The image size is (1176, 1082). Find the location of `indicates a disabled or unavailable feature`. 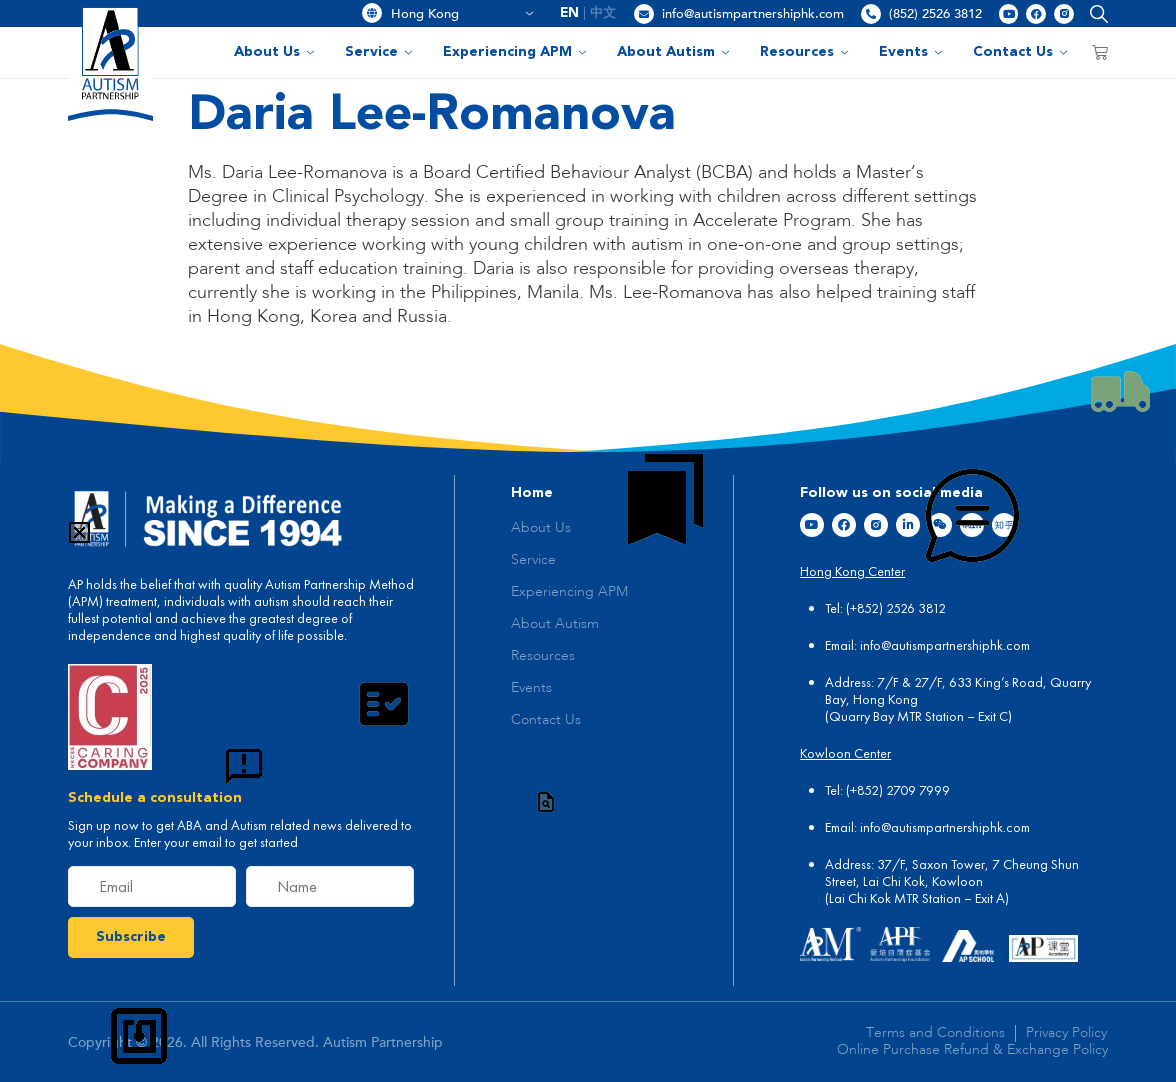

indicates a disabled or unavailable feature is located at coordinates (79, 532).